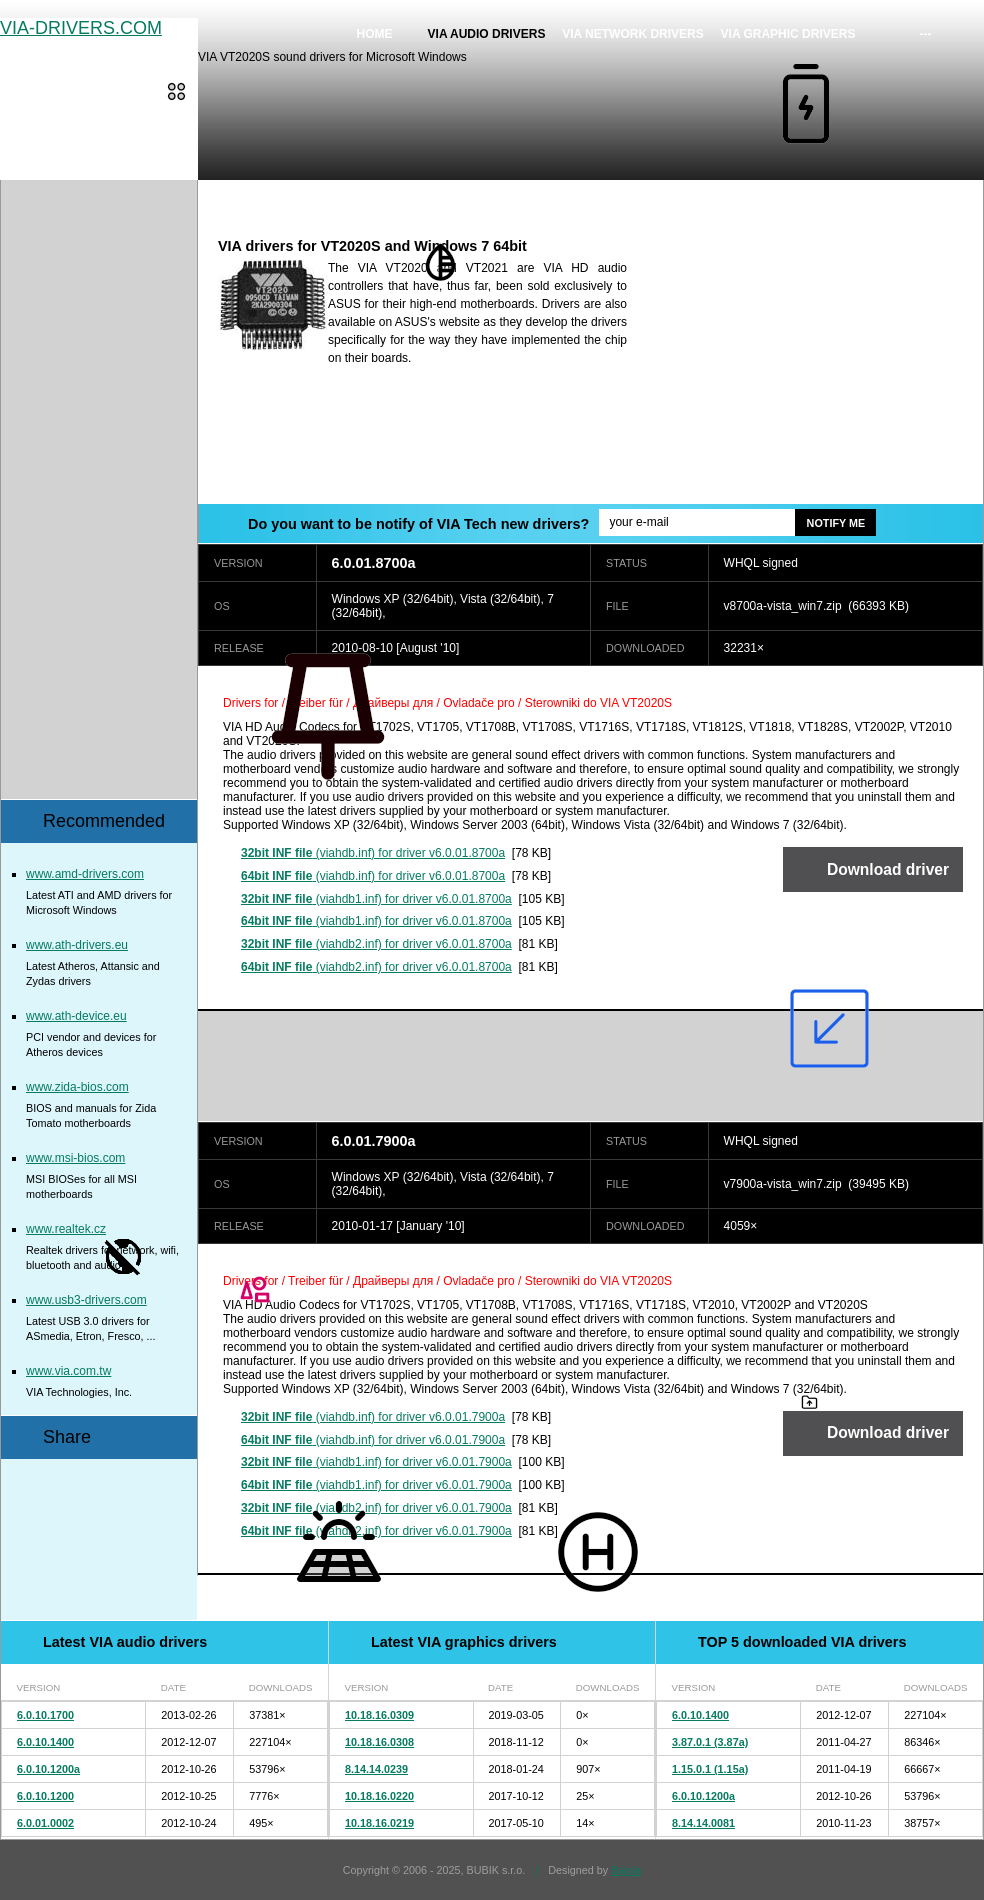  I want to click on upload files to this folder, so click(809, 1402).